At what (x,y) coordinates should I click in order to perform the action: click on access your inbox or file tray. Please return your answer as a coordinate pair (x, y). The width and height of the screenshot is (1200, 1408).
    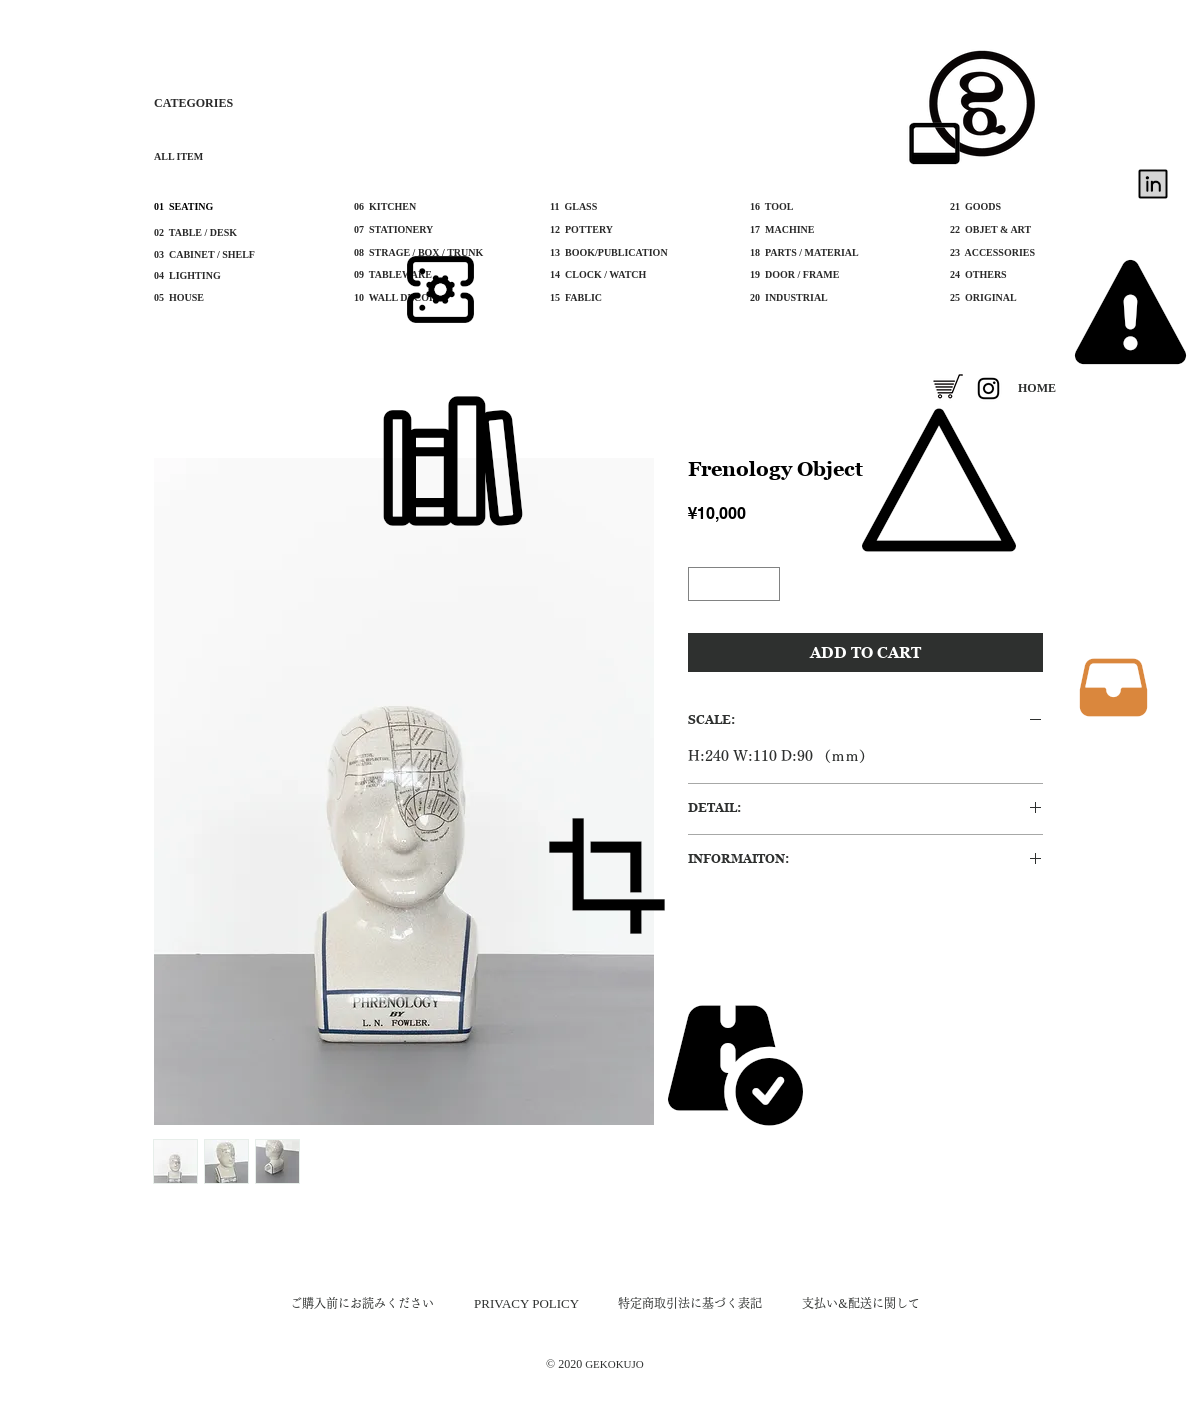
    Looking at the image, I should click on (1113, 687).